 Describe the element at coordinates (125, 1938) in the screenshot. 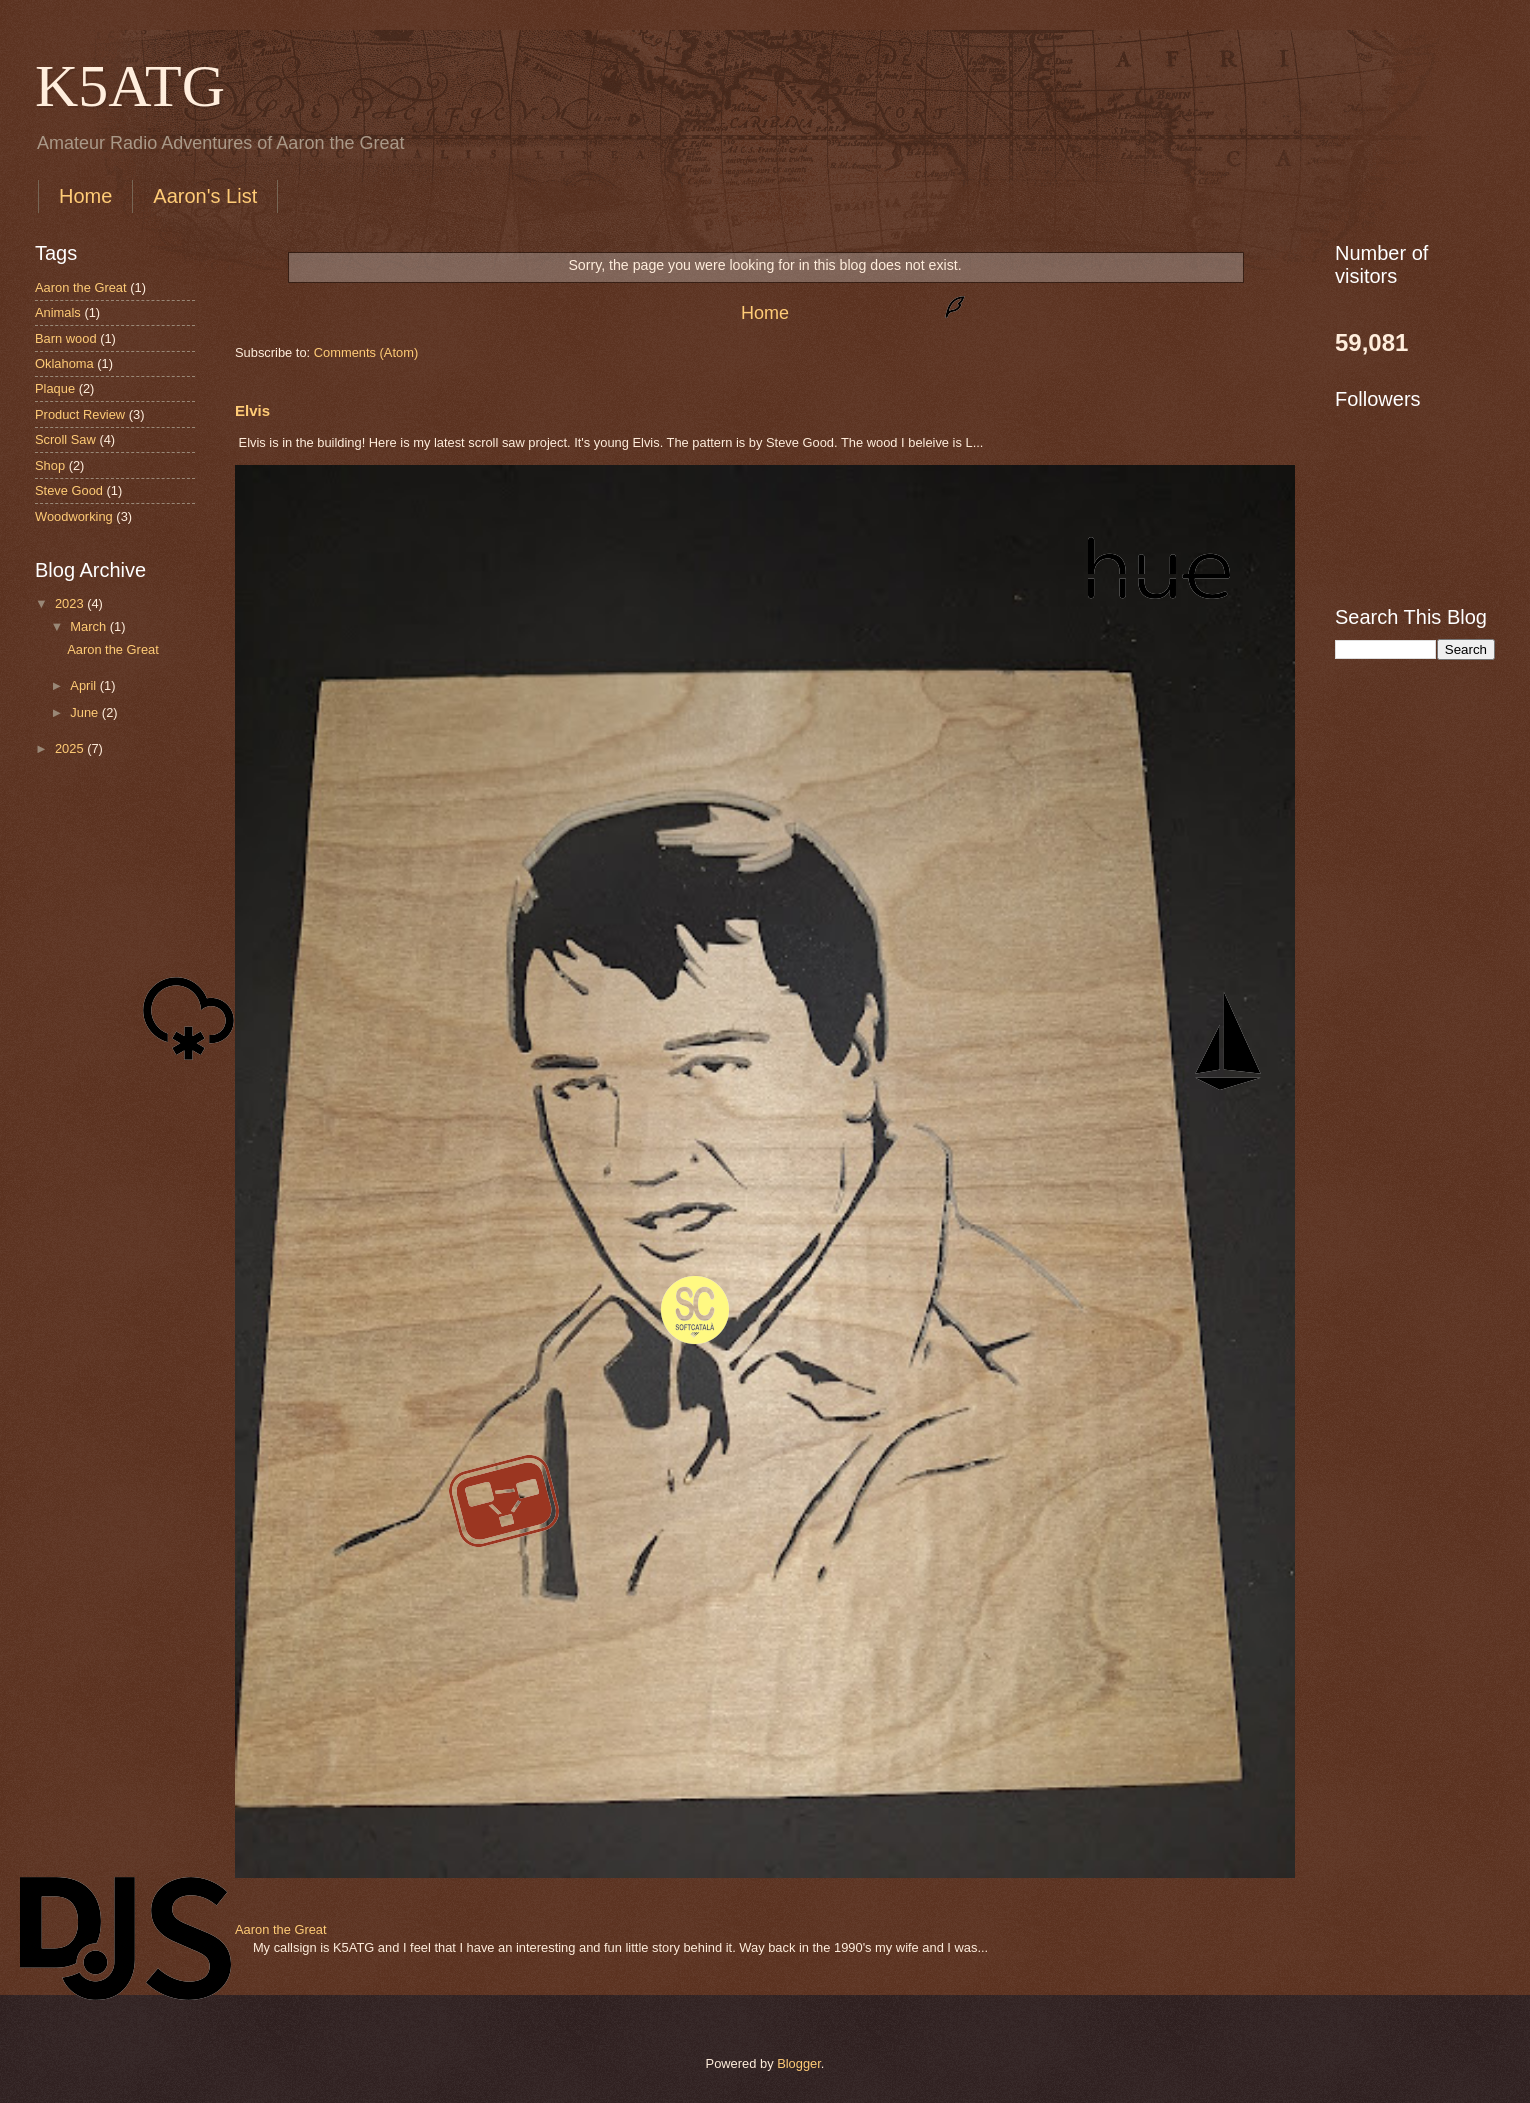

I see `discord.js library or project branding` at that location.